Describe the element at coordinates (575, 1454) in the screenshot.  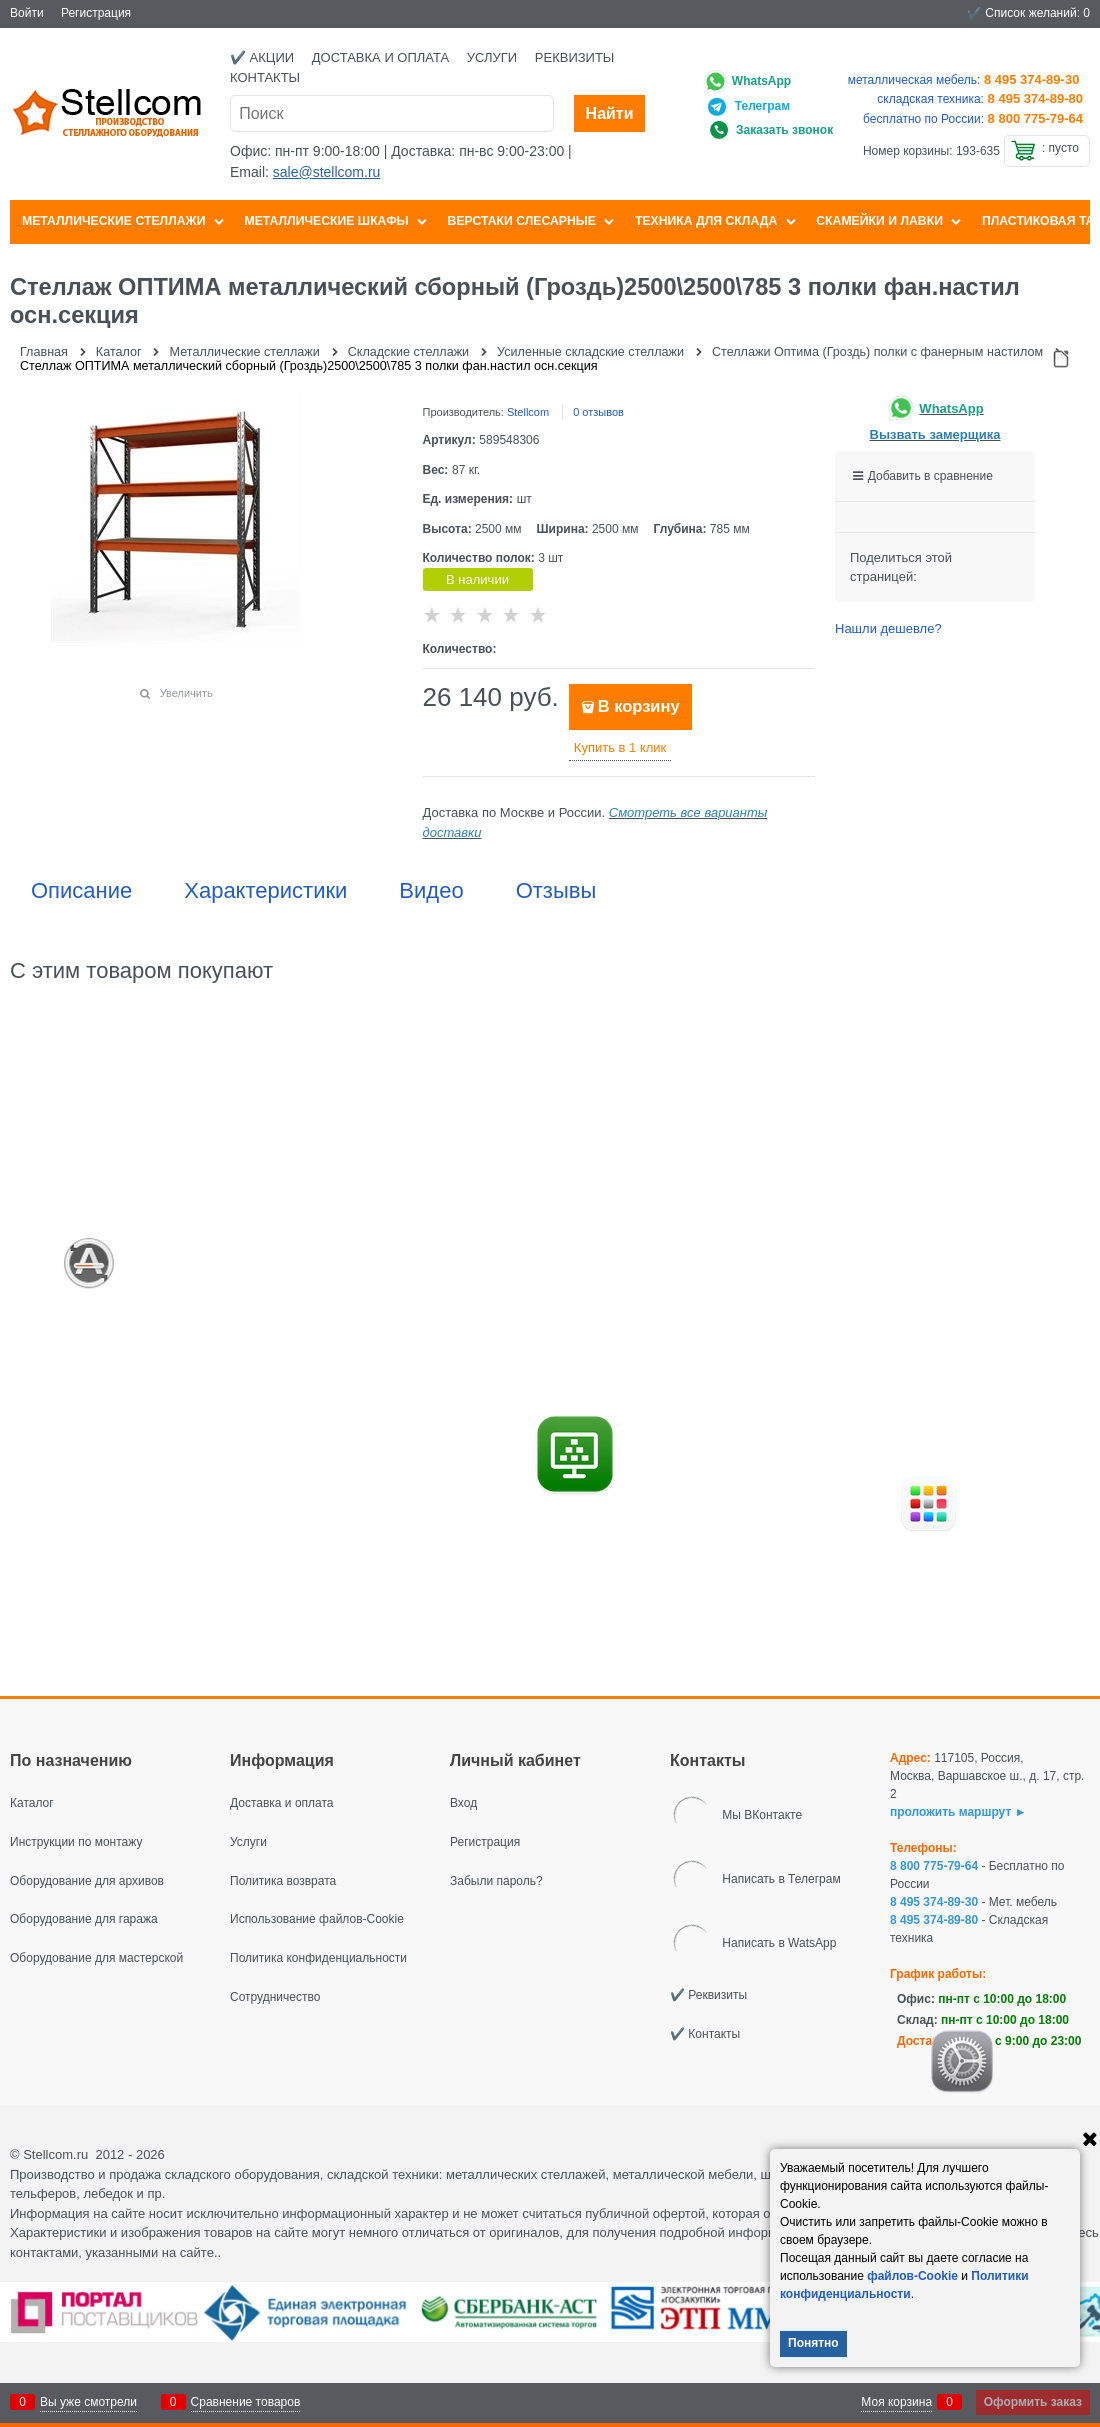
I see `launch VMware Horizon client for virtual desktop access` at that location.